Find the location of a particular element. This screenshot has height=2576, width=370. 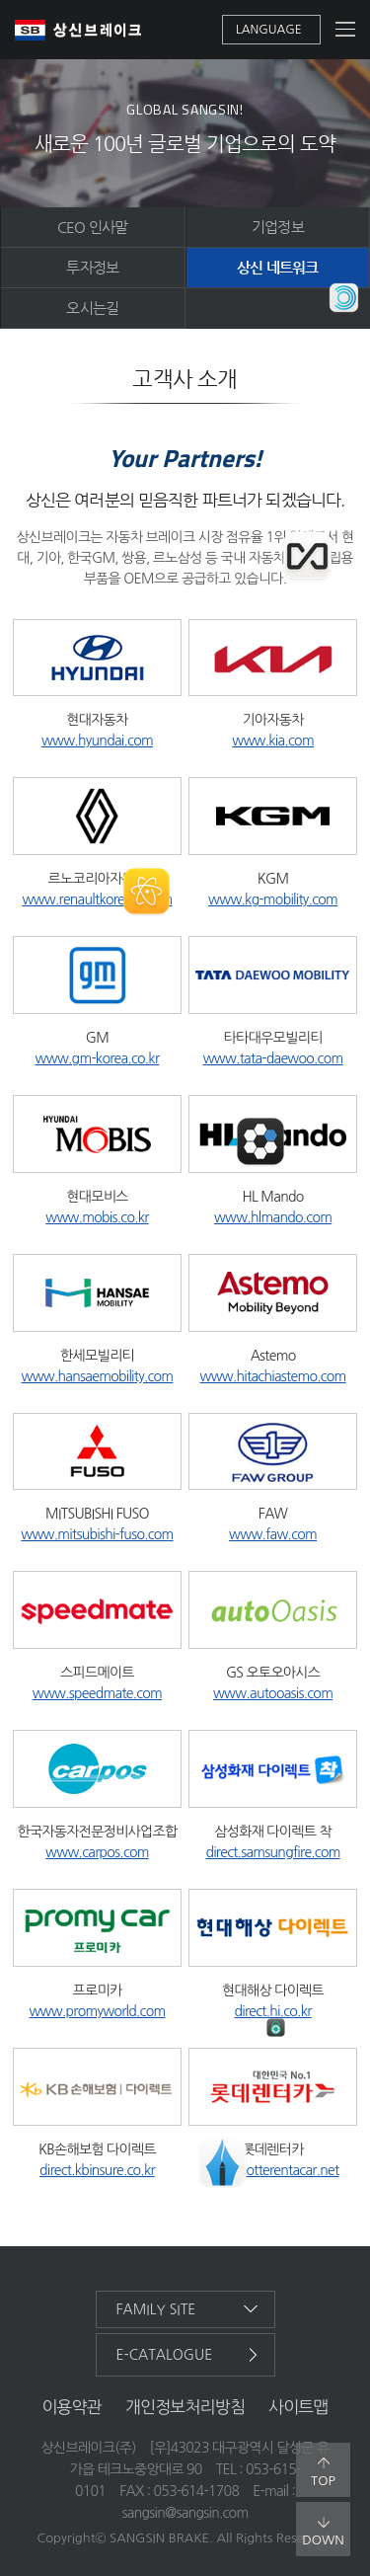

open scrivano writing app is located at coordinates (222, 2161).